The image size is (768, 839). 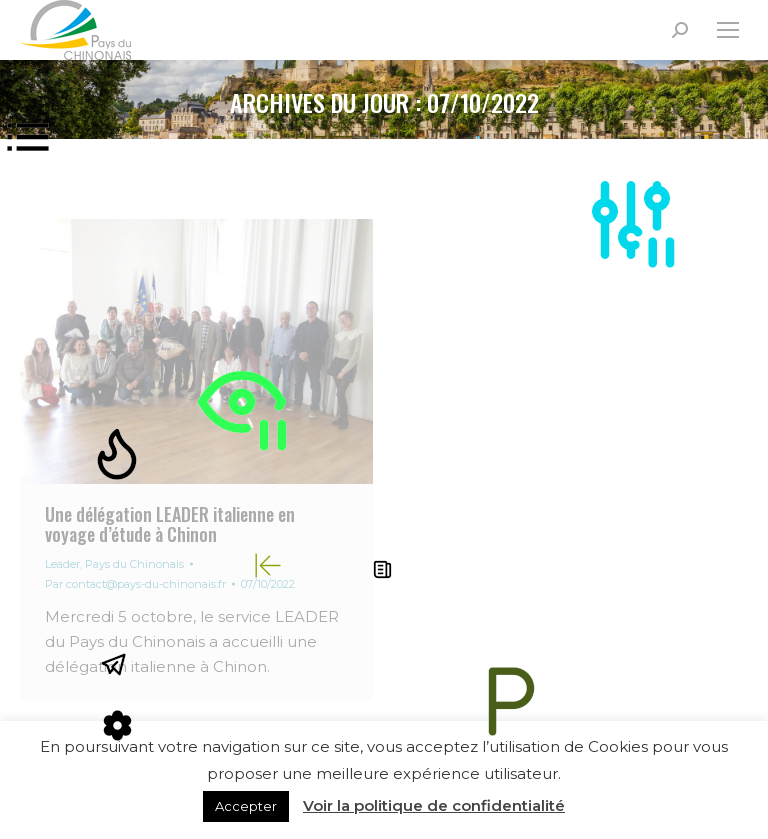 I want to click on indicates parking availability or location, so click(x=511, y=701).